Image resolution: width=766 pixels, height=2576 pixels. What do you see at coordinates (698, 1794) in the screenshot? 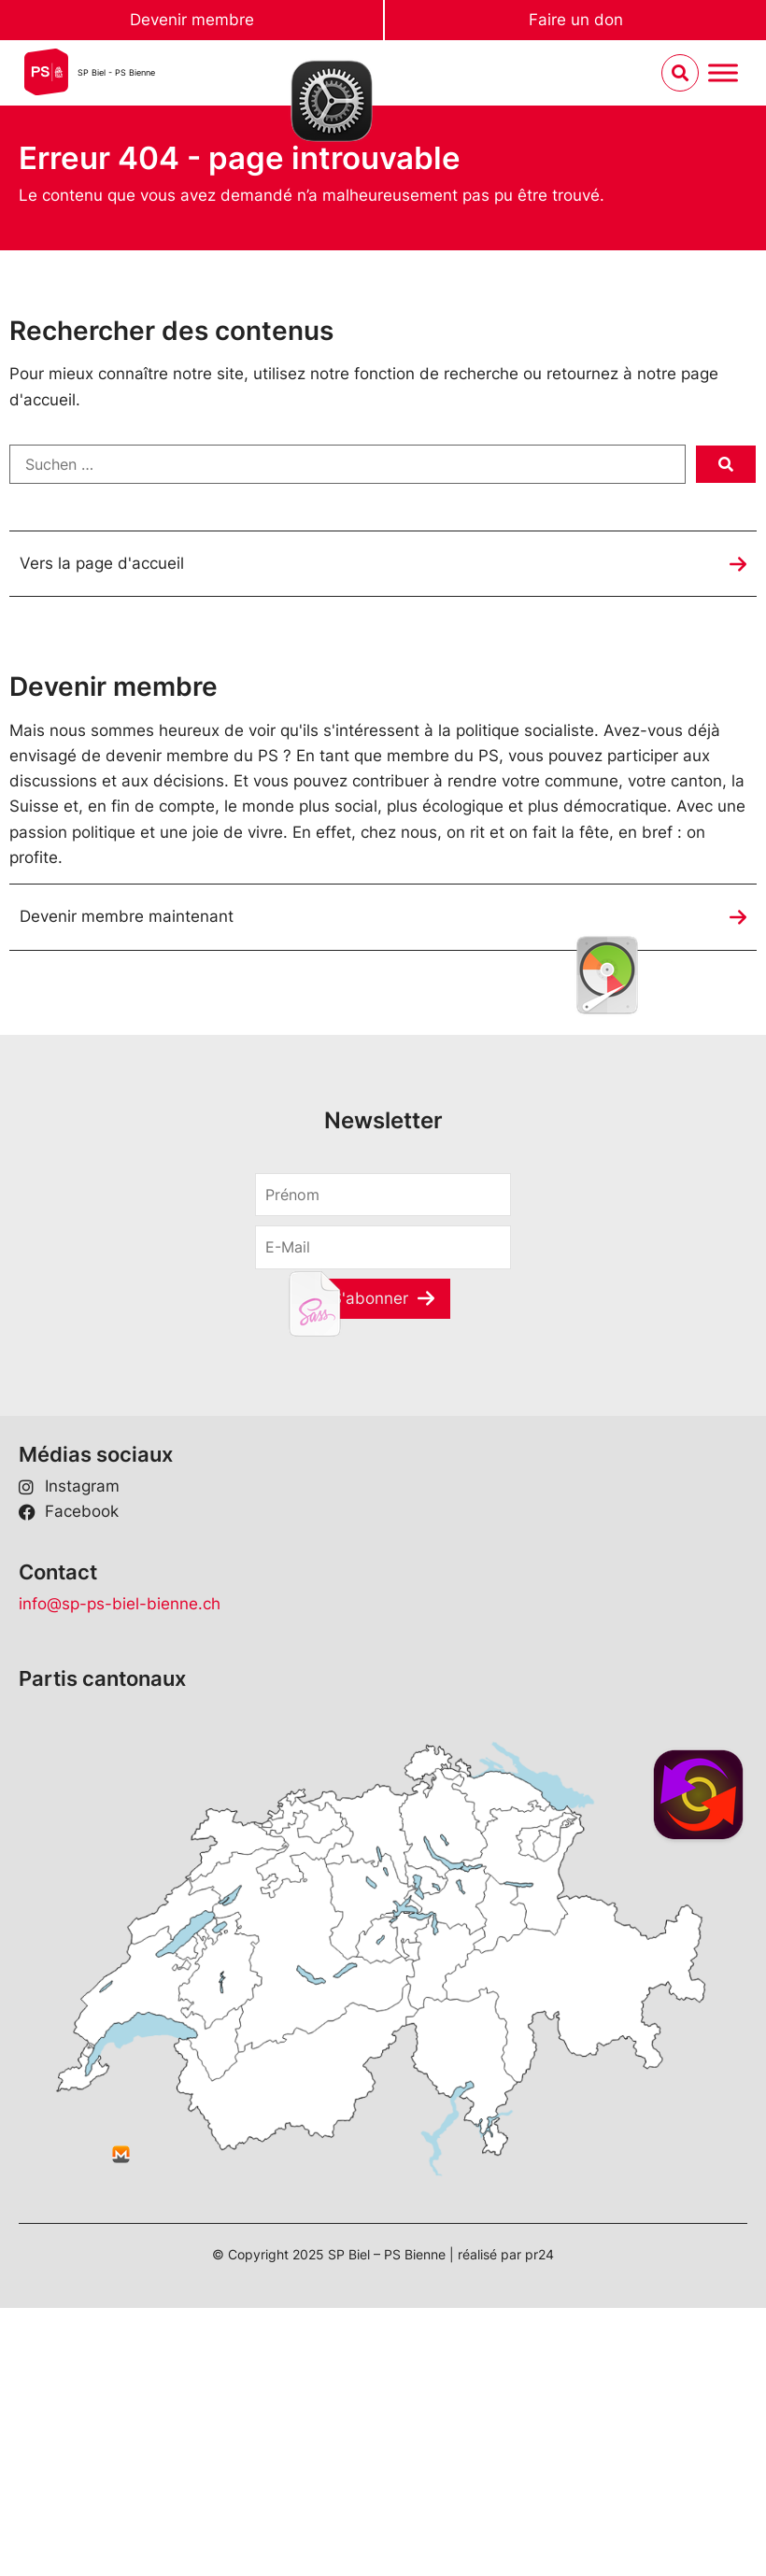
I see `open gabutdm download manager app` at bounding box center [698, 1794].